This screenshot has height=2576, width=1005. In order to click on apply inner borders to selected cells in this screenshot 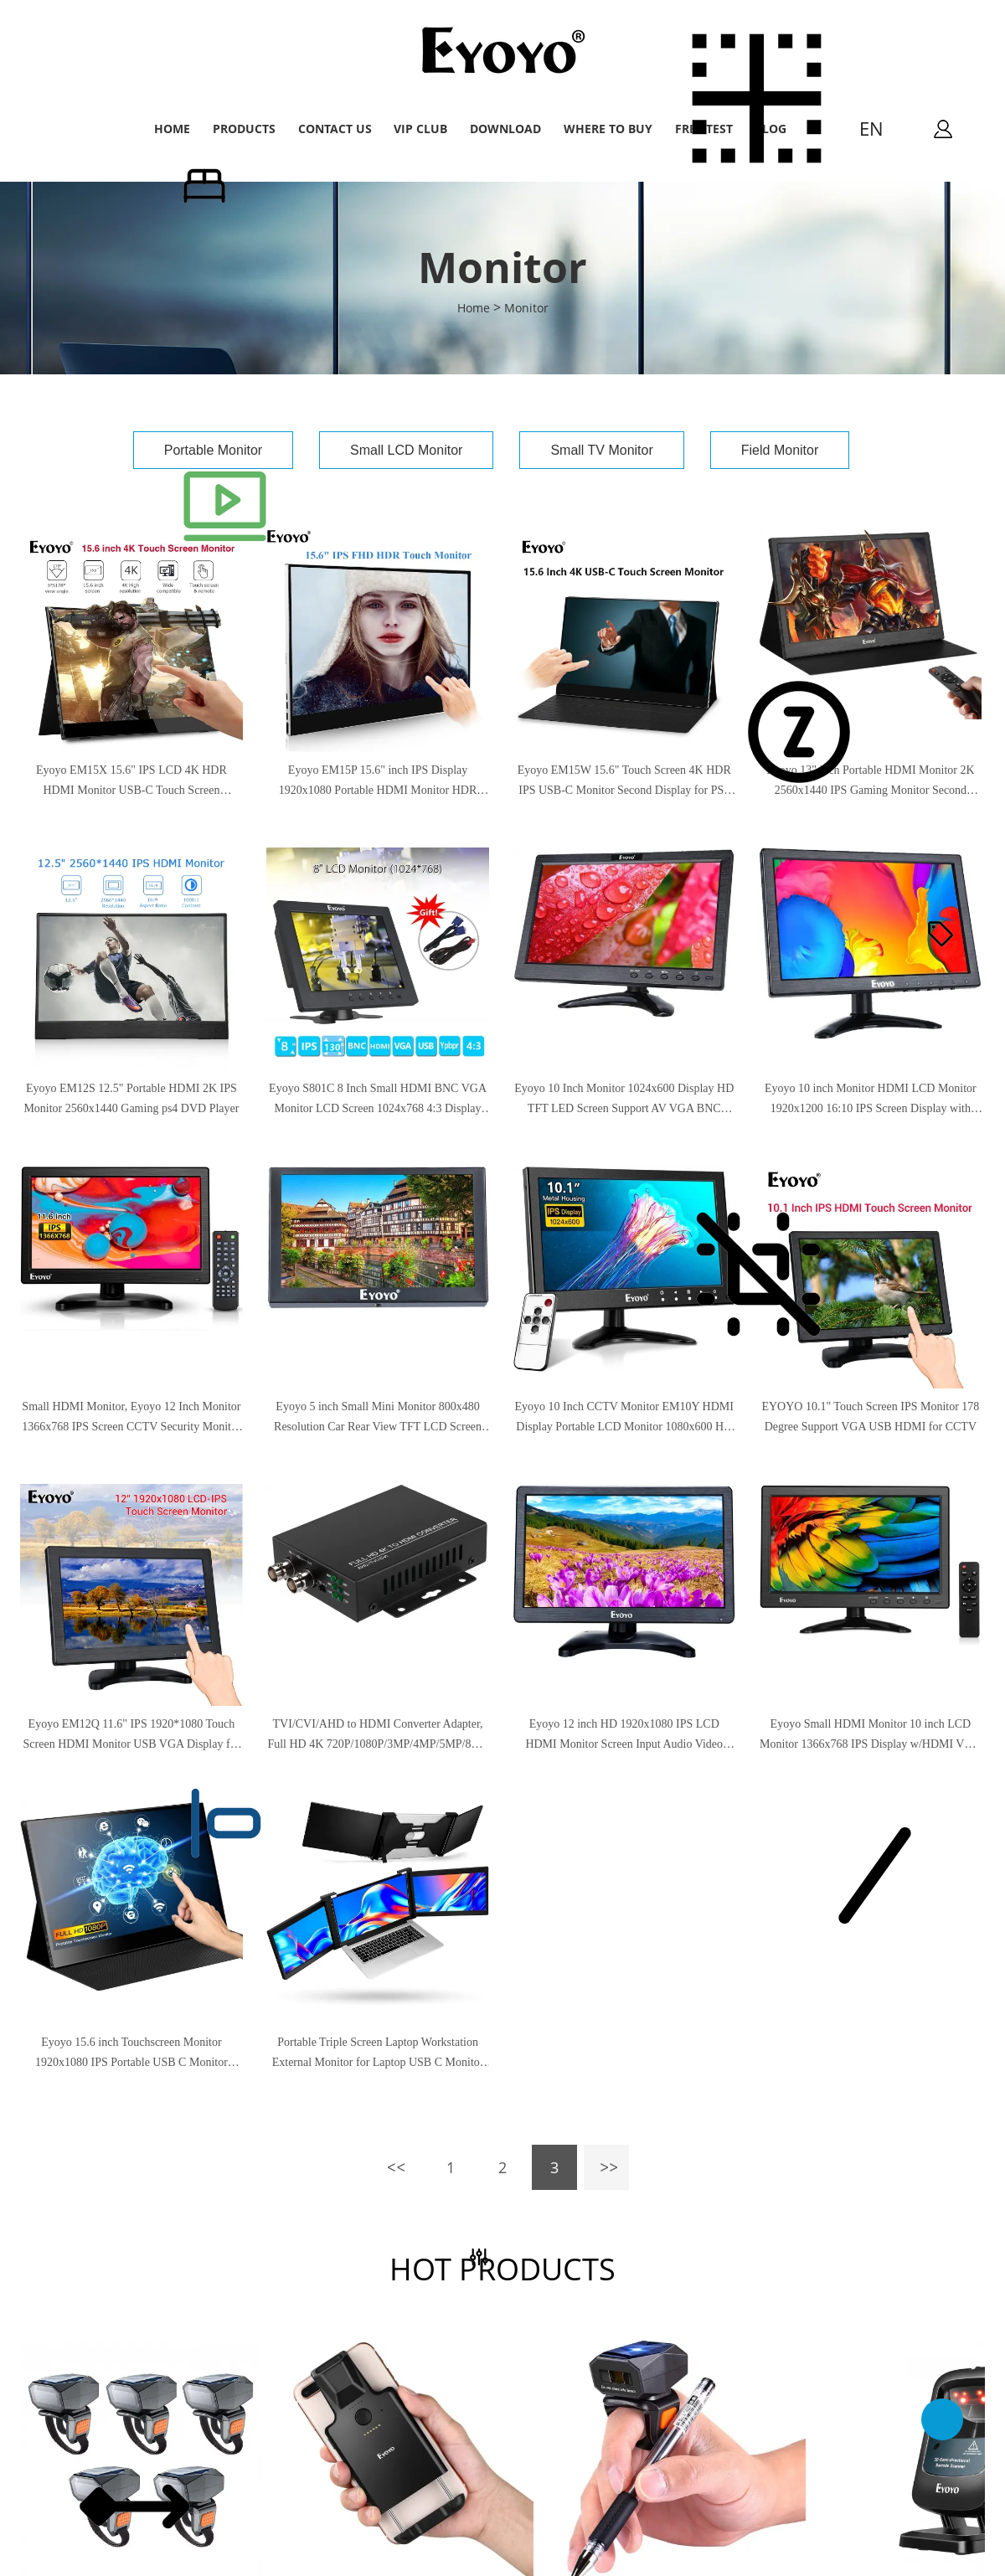, I will do `click(756, 98)`.